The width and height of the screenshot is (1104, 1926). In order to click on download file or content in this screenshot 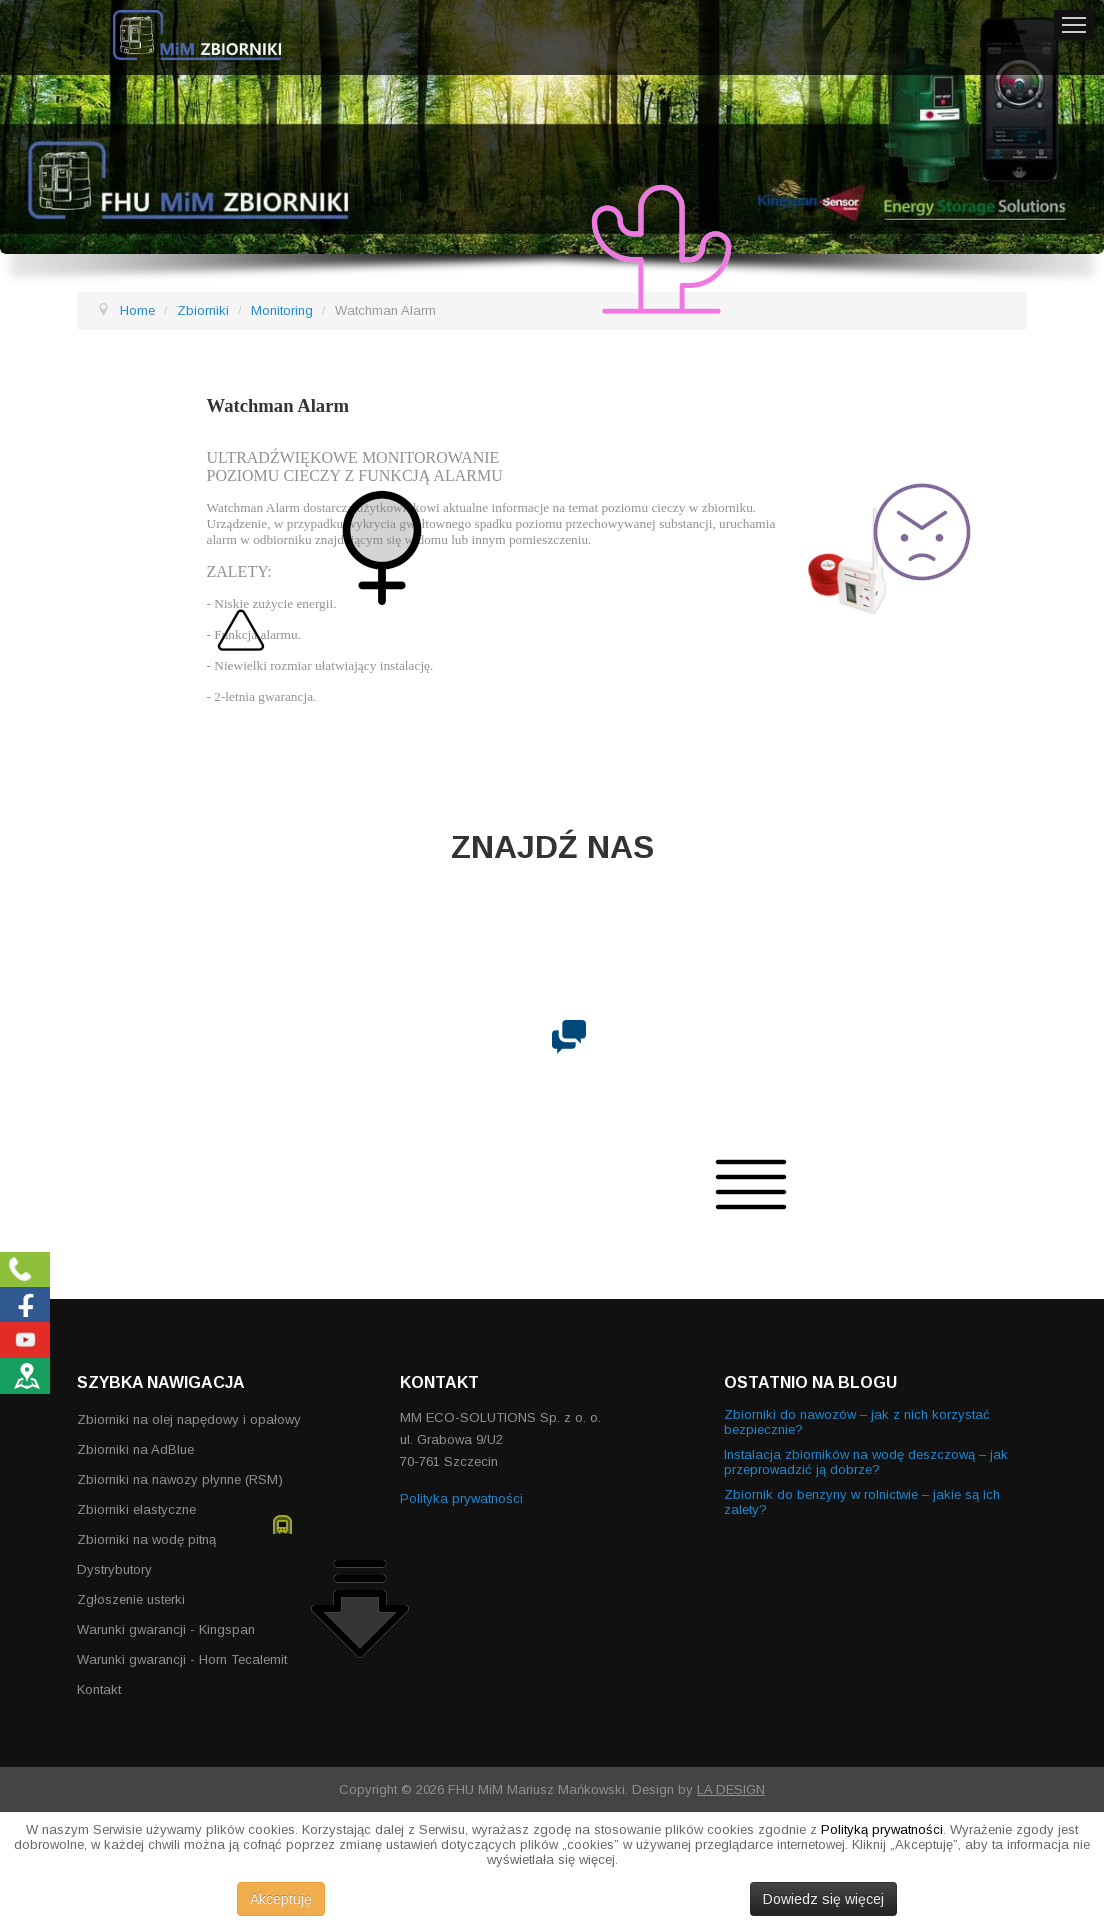, I will do `click(360, 1605)`.